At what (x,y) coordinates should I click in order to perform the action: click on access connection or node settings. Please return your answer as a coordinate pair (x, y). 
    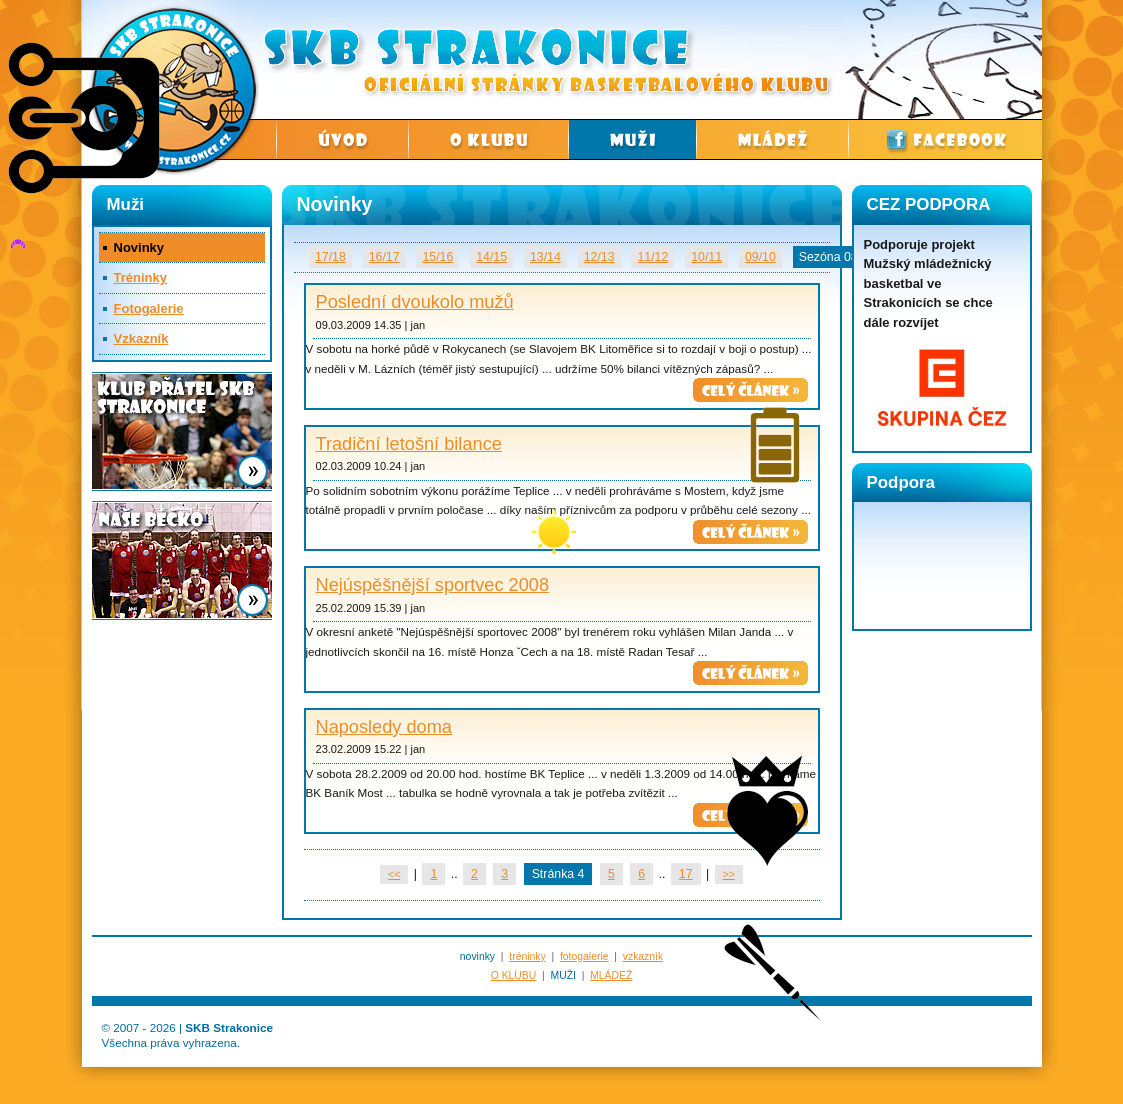
    Looking at the image, I should click on (84, 118).